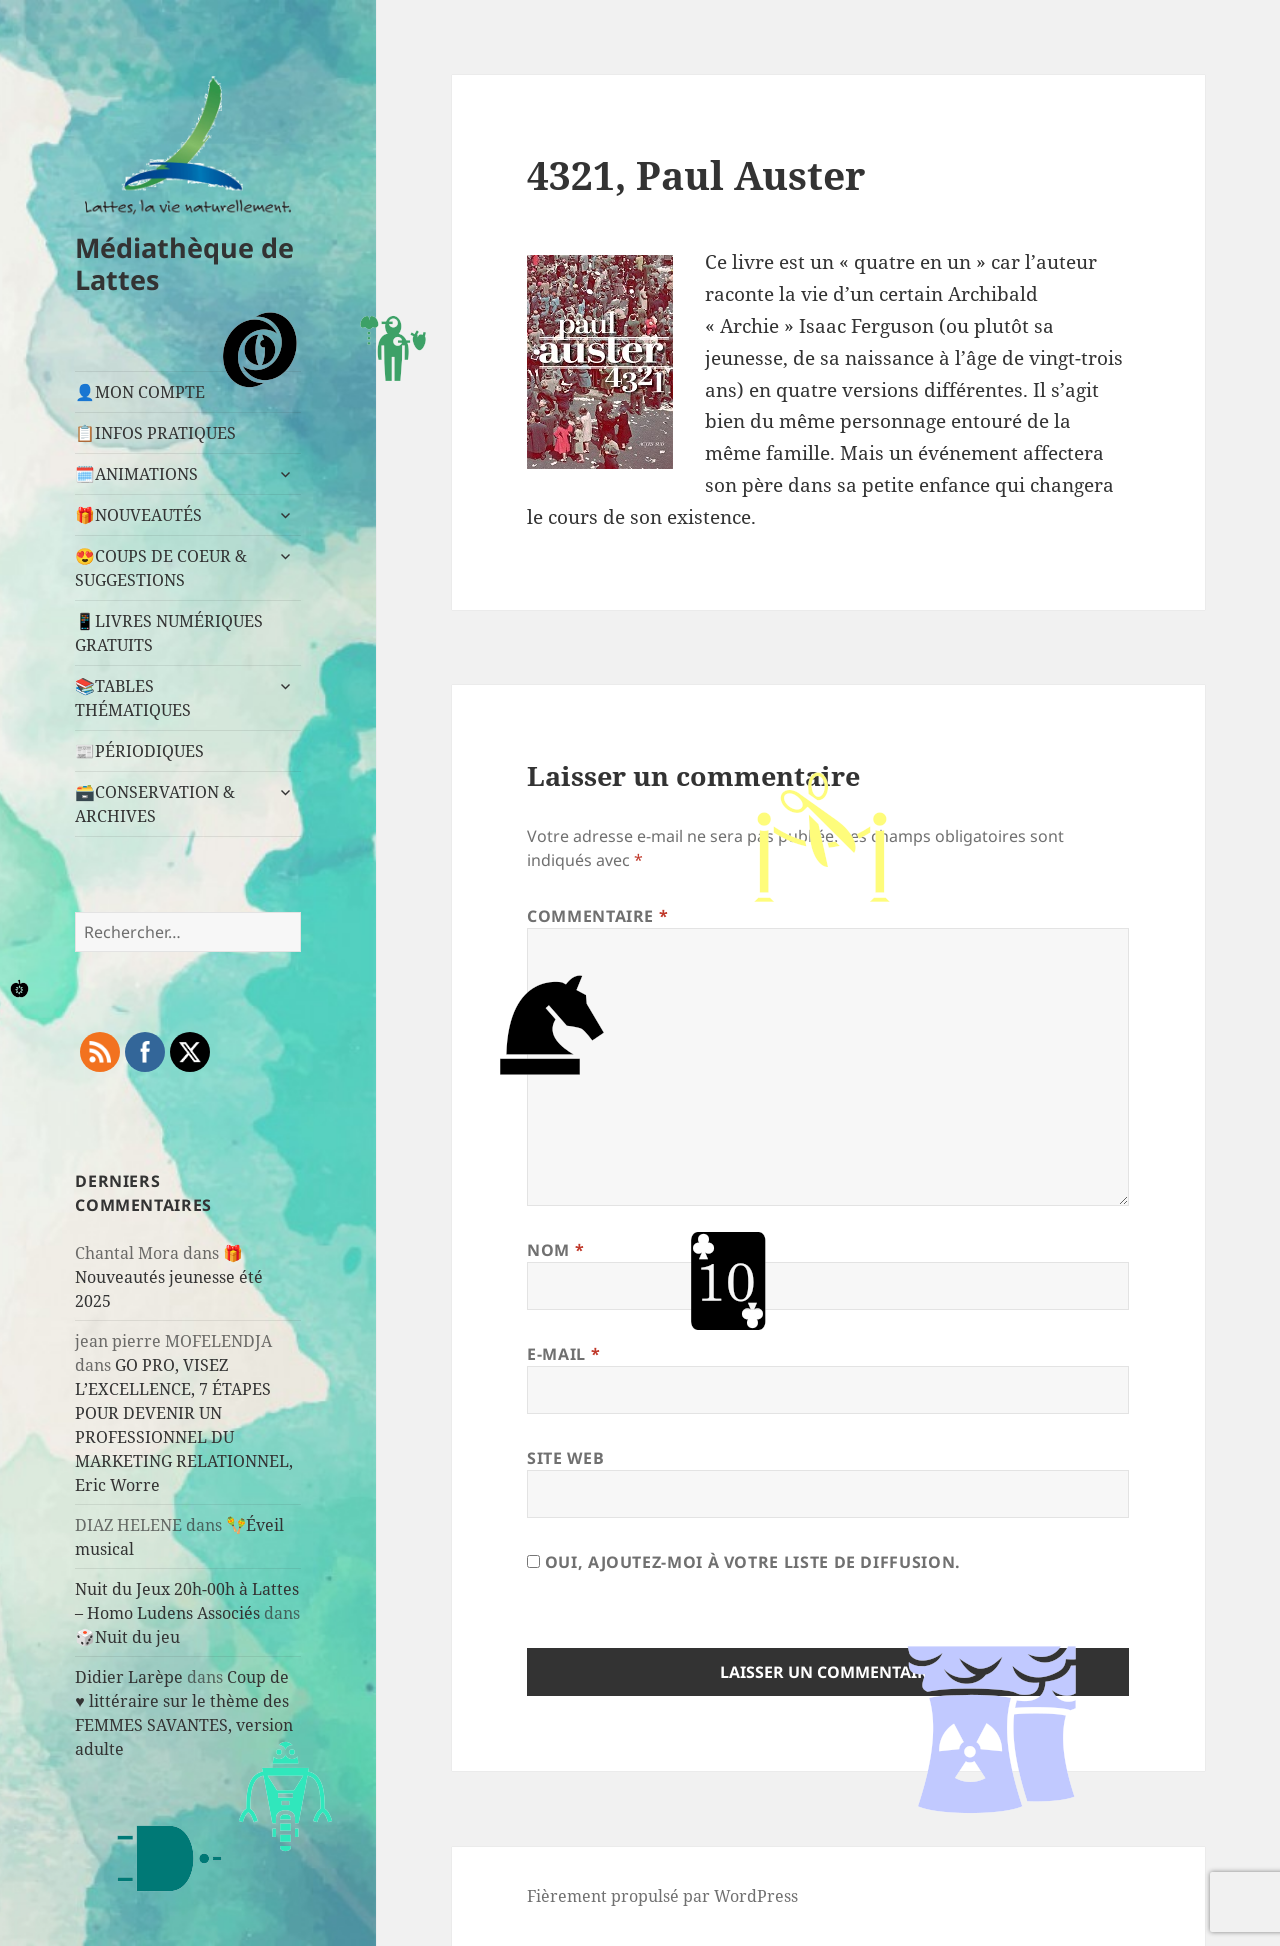 The height and width of the screenshot is (1946, 1280). What do you see at coordinates (19, 988) in the screenshot?
I see `view apple seed count or farming resources` at bounding box center [19, 988].